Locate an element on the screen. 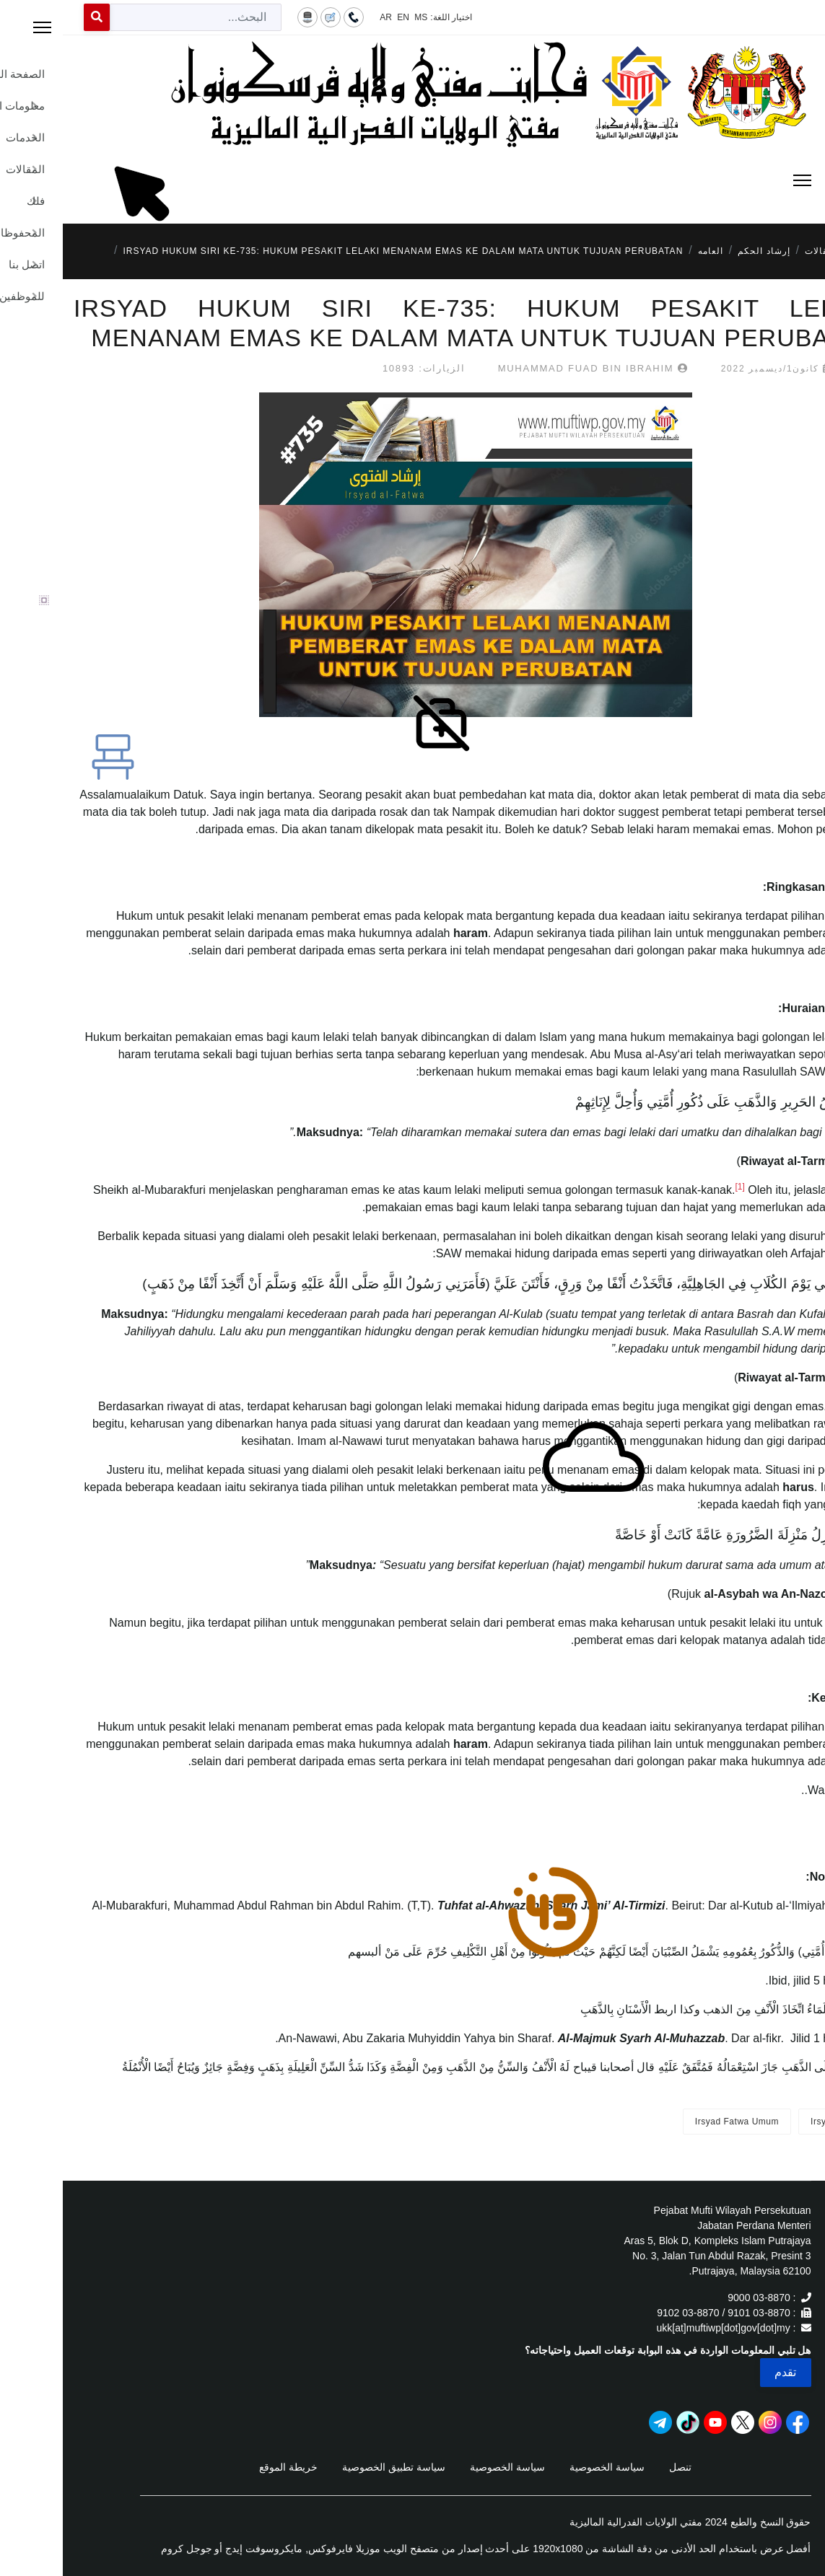 This screenshot has height=2576, width=825. cursor indicating selection mode is located at coordinates (141, 193).